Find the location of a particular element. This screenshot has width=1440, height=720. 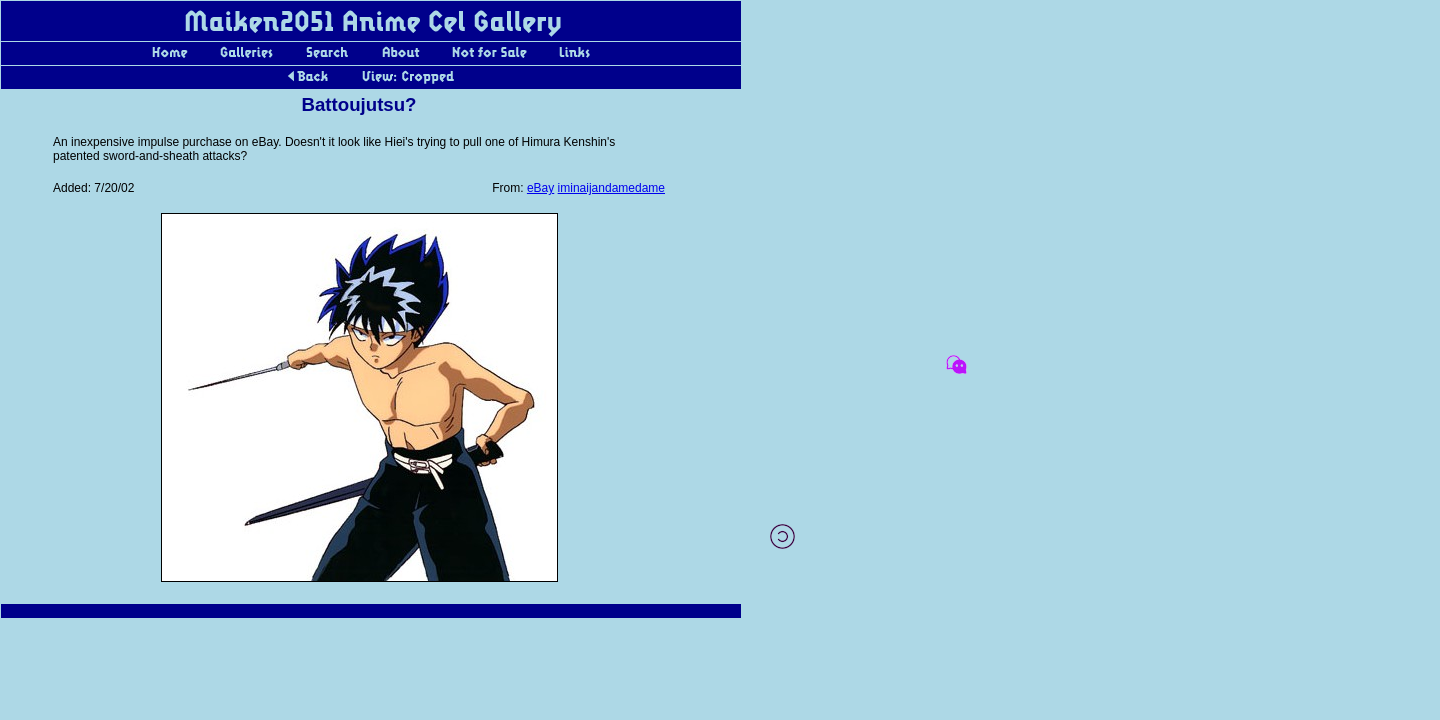

indicates copyleft licensing on content is located at coordinates (782, 536).